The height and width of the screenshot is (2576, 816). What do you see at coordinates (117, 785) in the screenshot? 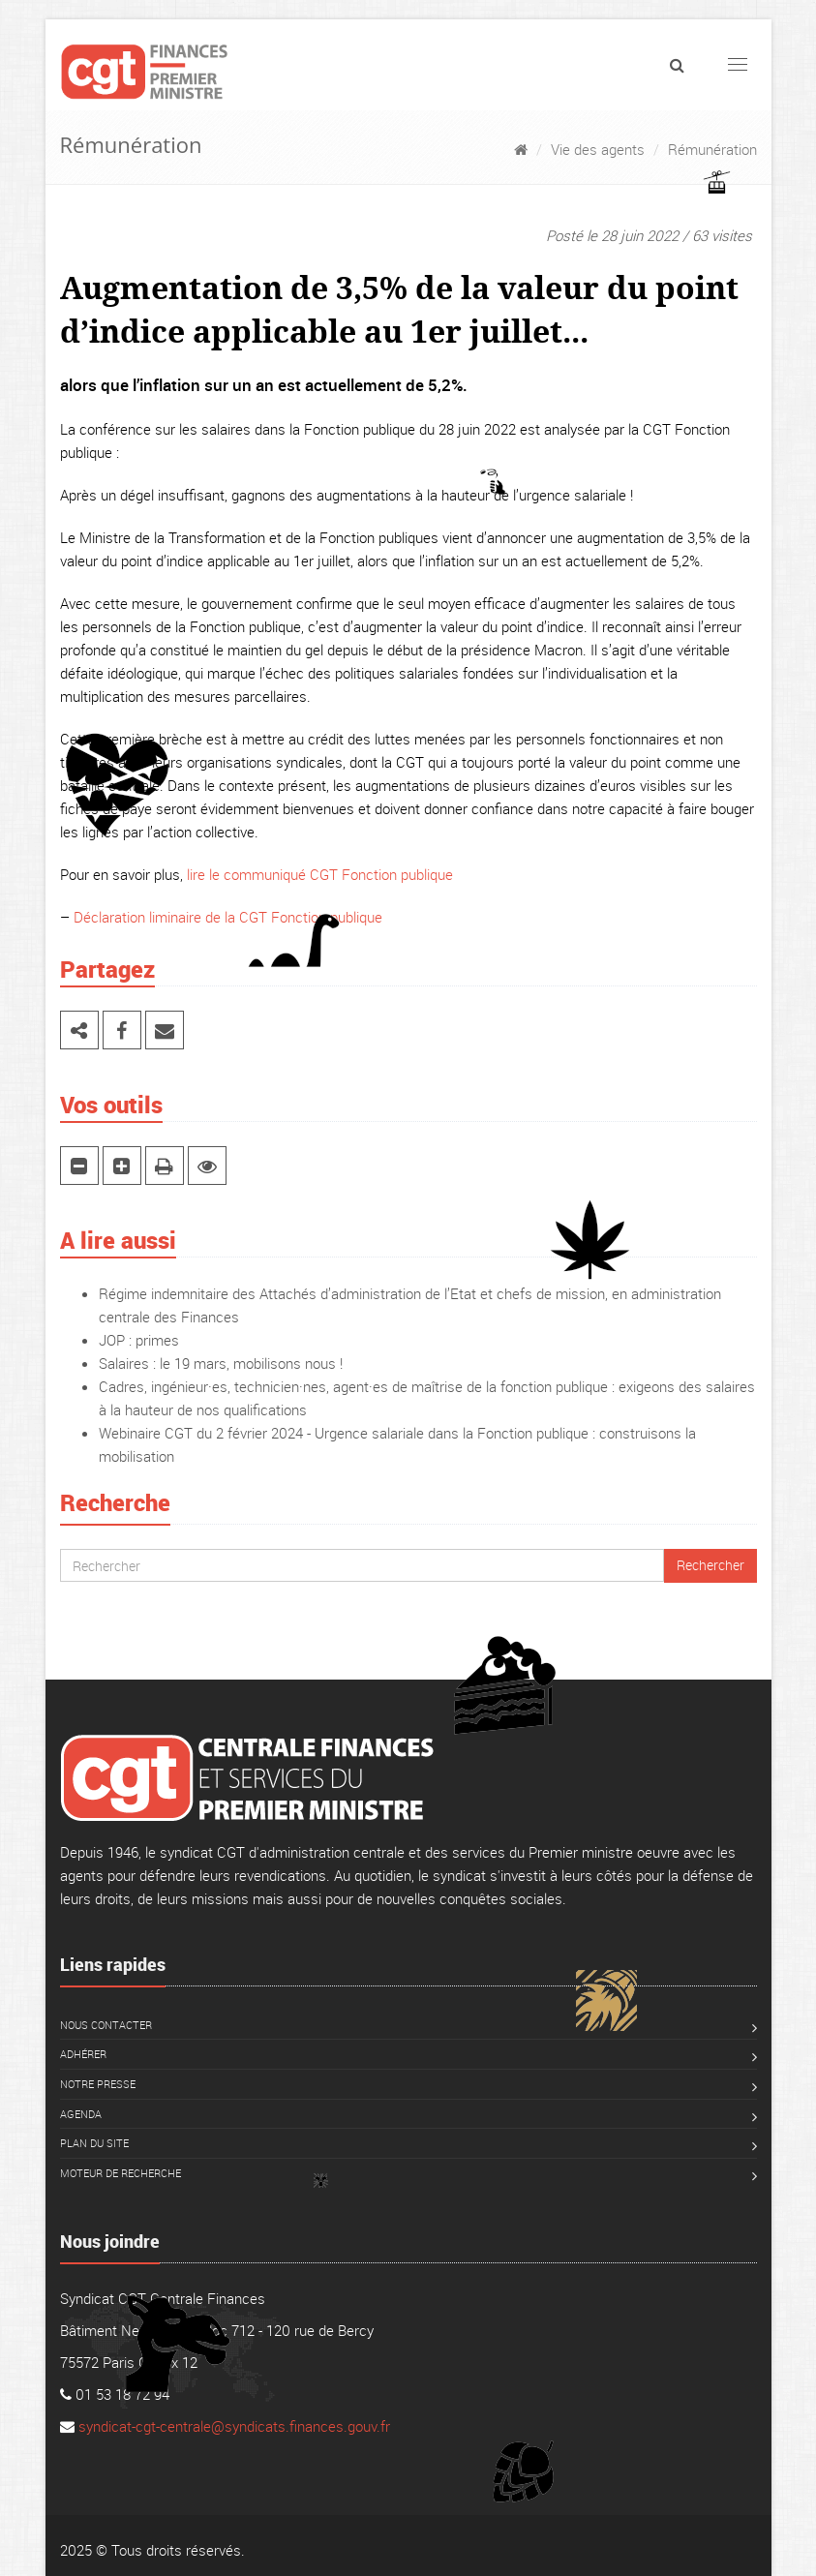
I see `indicates a healing or mending heart status` at bounding box center [117, 785].